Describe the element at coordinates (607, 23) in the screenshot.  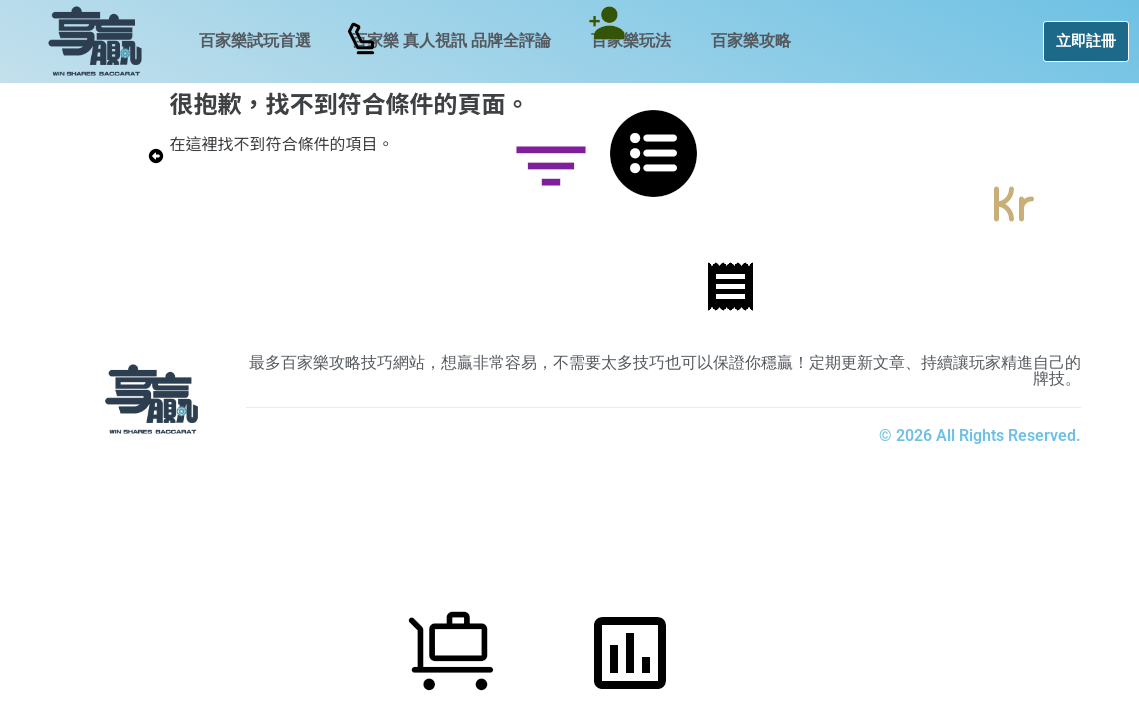
I see `add a new contact or friend` at that location.